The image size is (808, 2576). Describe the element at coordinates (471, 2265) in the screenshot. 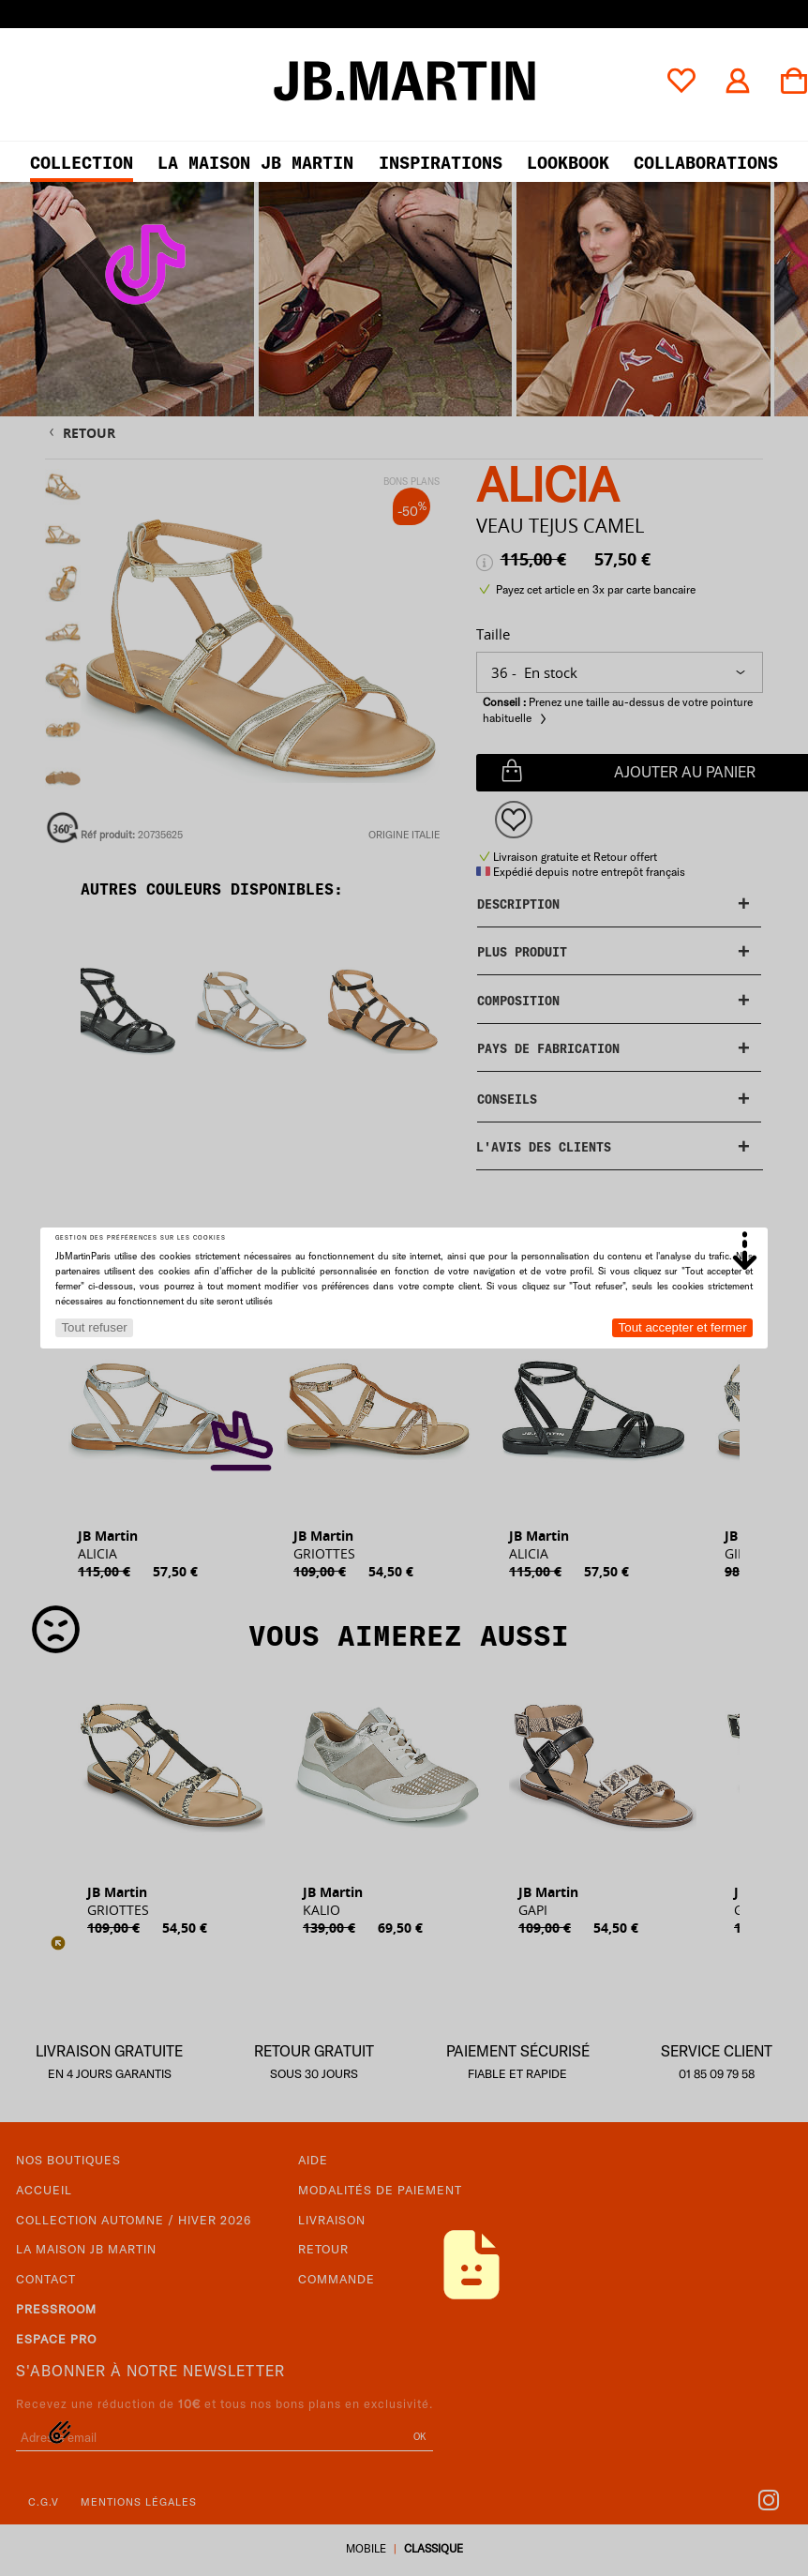

I see `file with neutral or pending status` at that location.